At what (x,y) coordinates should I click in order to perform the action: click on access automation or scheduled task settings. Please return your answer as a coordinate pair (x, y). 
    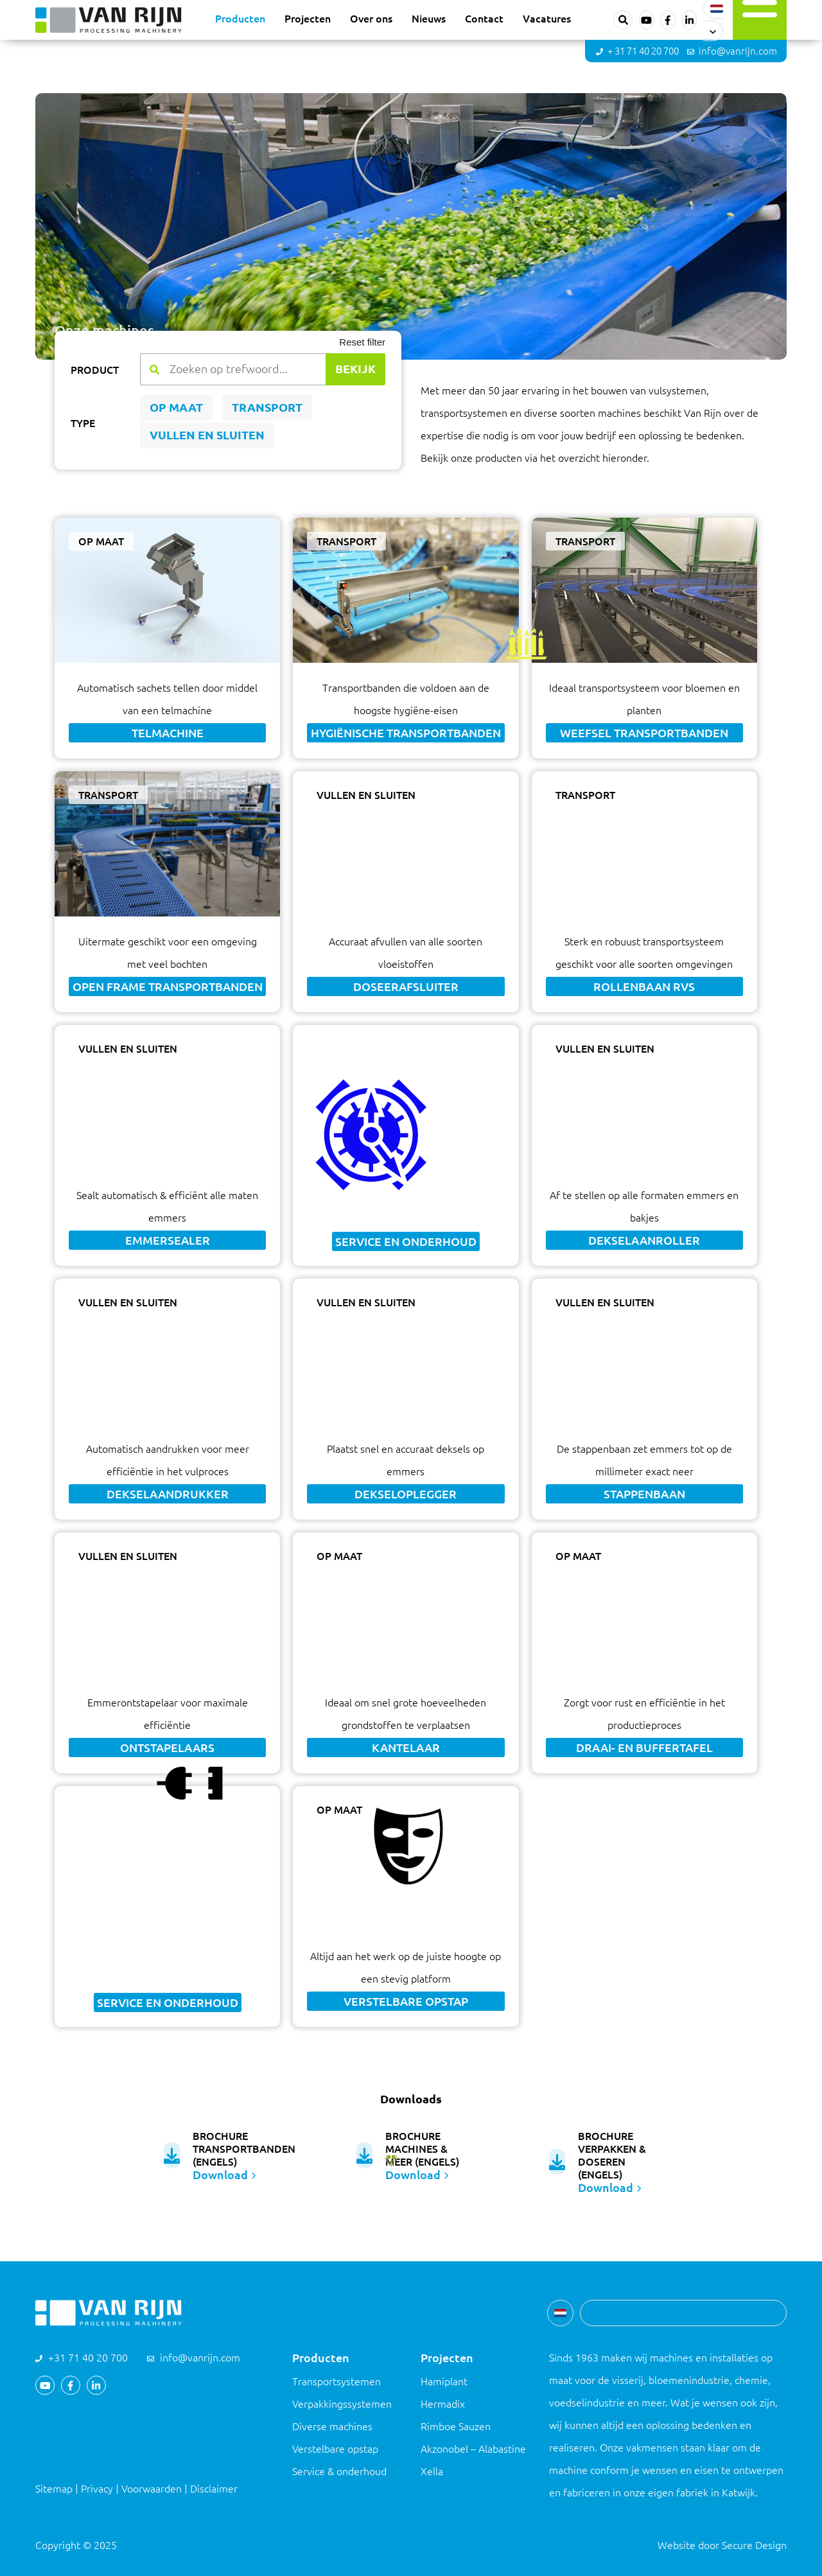
    Looking at the image, I should click on (371, 1134).